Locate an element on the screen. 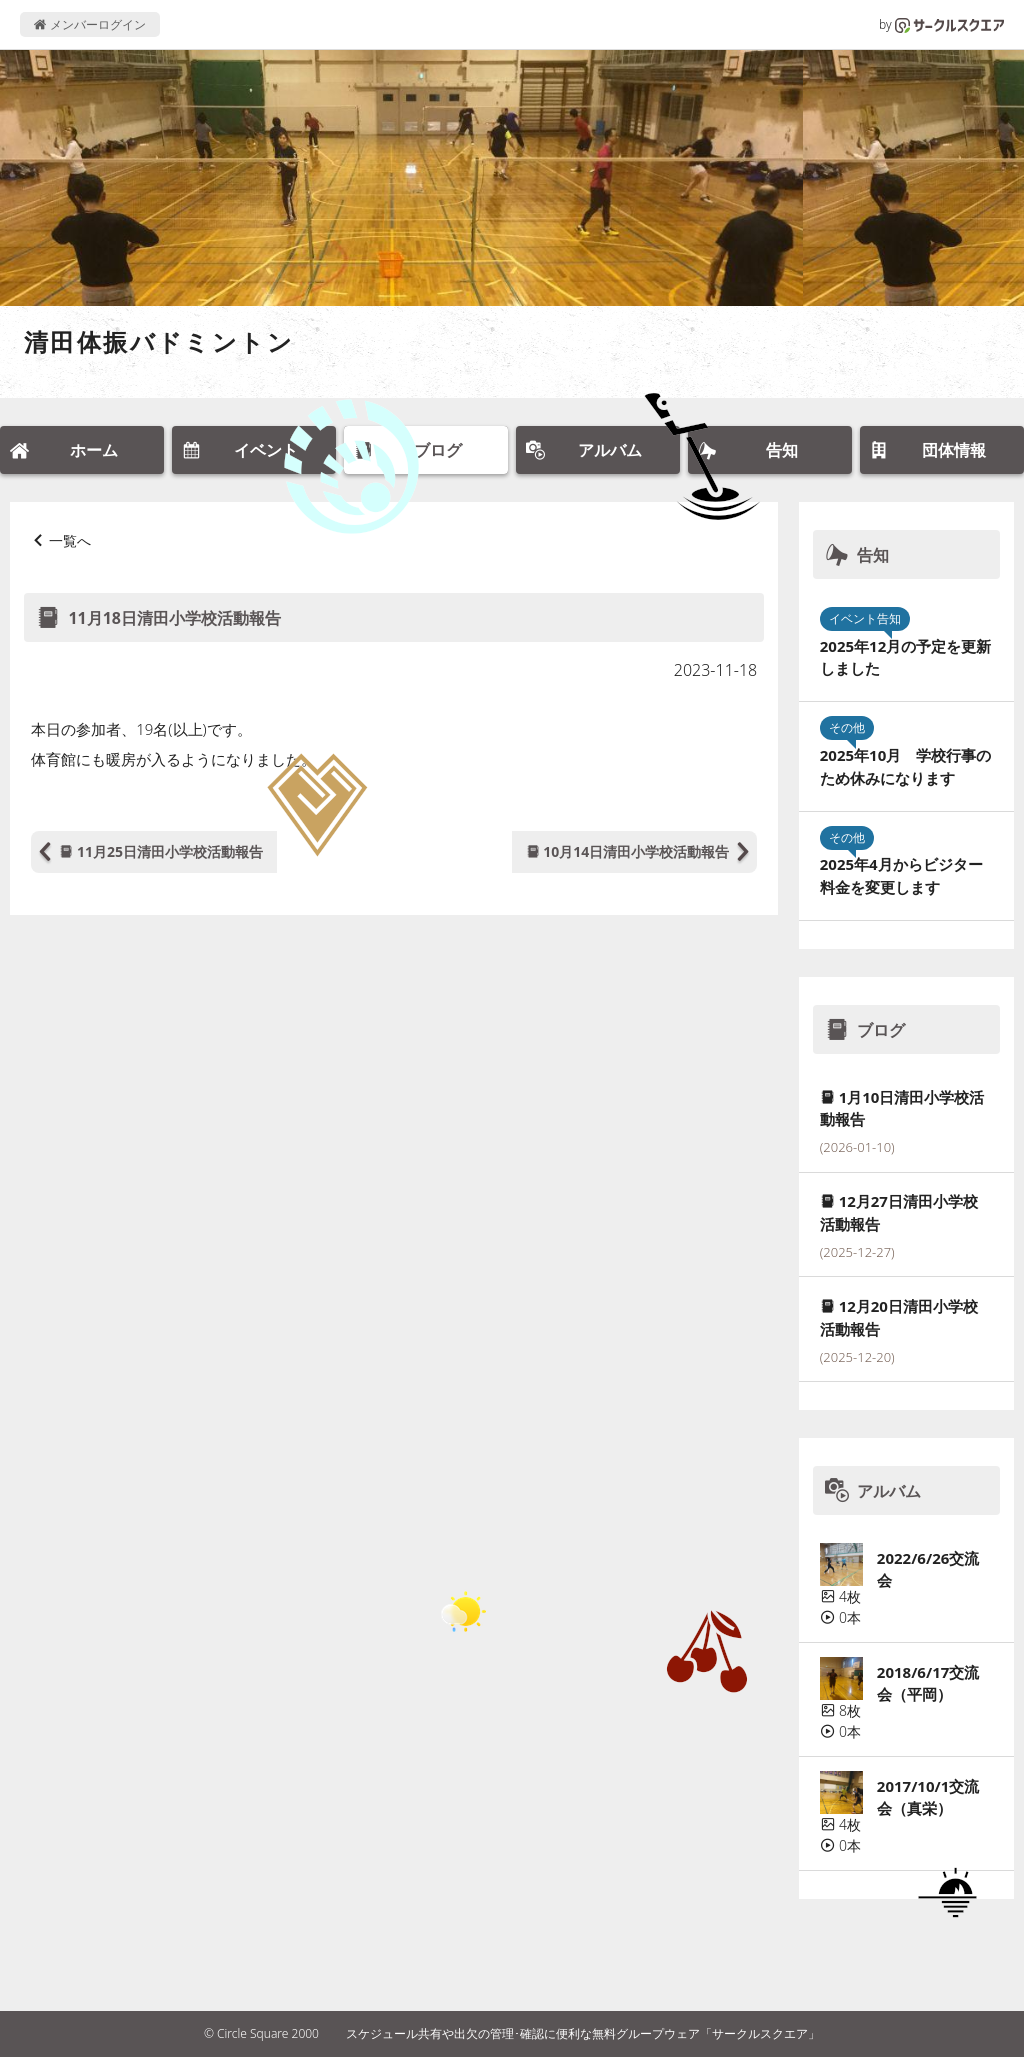  metal detector tool or feature is located at coordinates (702, 456).